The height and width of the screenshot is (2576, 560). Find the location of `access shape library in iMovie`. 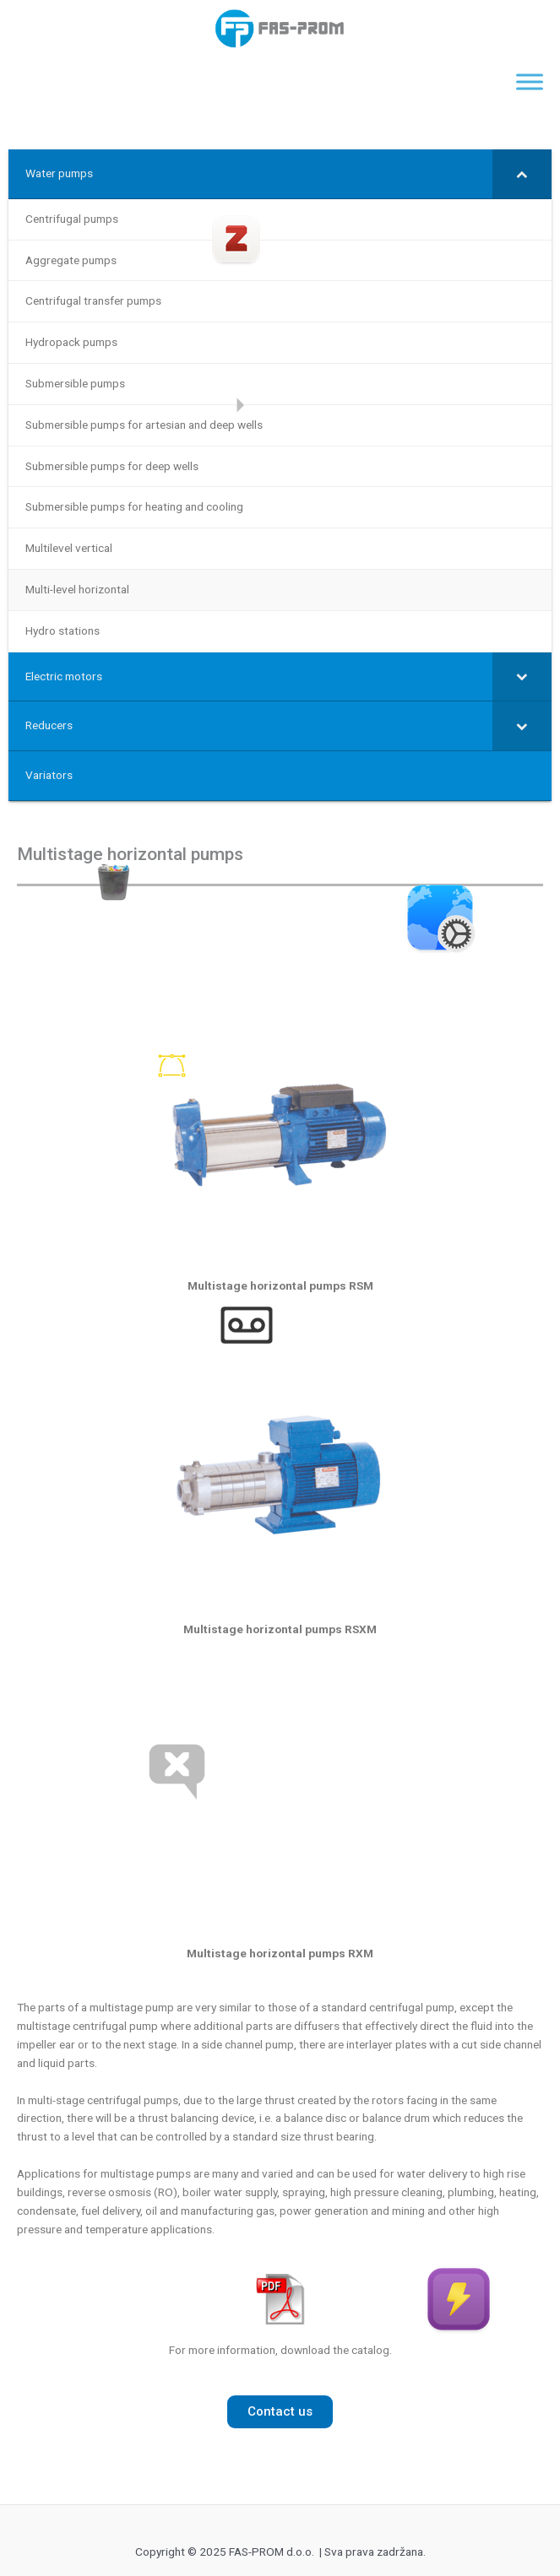

access shape library in iMovie is located at coordinates (171, 1065).